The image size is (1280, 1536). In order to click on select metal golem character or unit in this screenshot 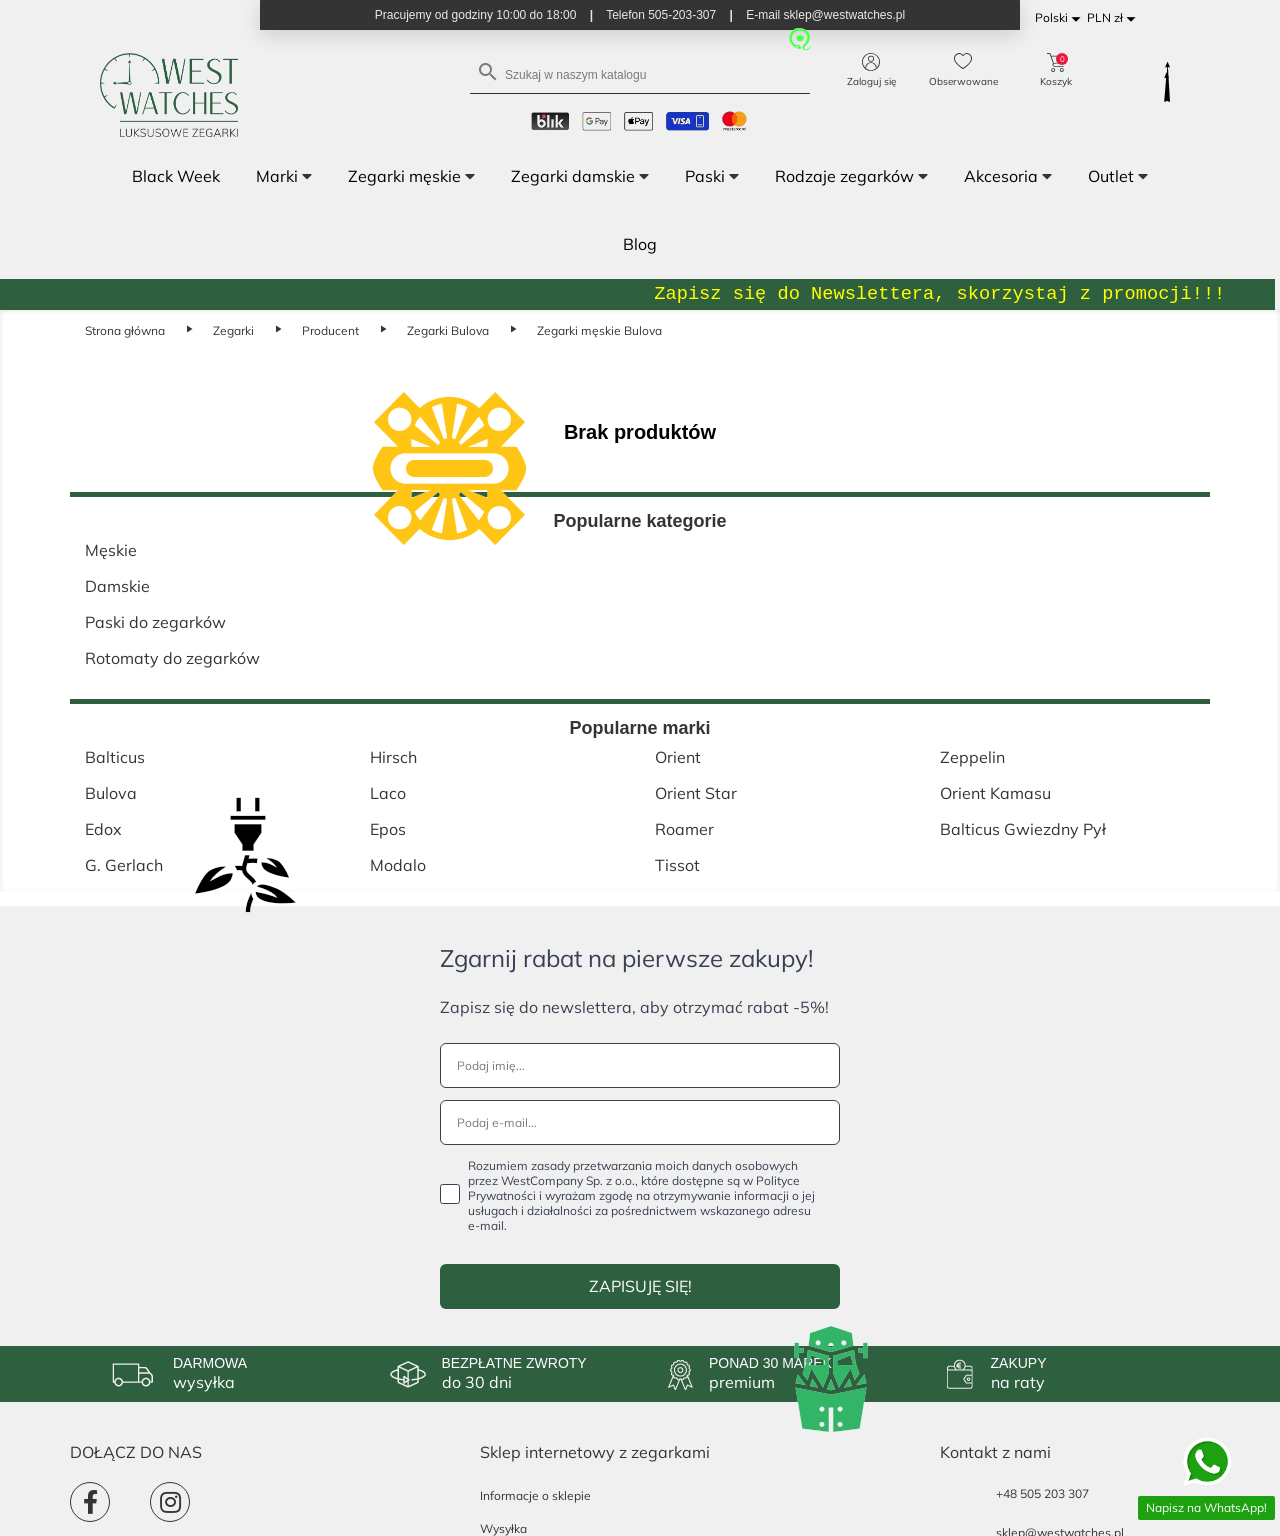, I will do `click(831, 1379)`.